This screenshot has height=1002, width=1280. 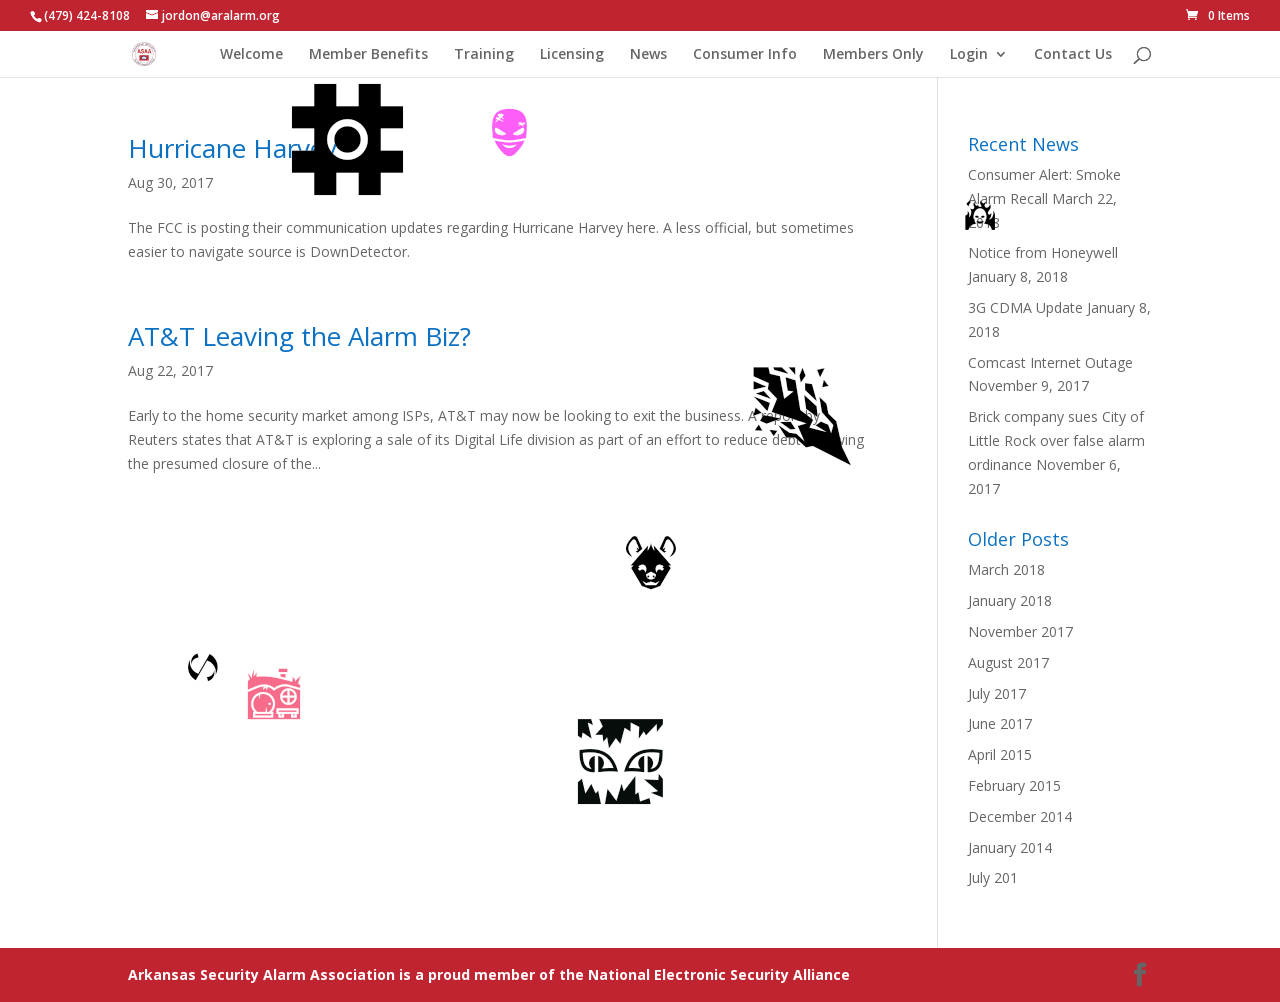 What do you see at coordinates (620, 761) in the screenshot?
I see `toggle hidden or invisible mode` at bounding box center [620, 761].